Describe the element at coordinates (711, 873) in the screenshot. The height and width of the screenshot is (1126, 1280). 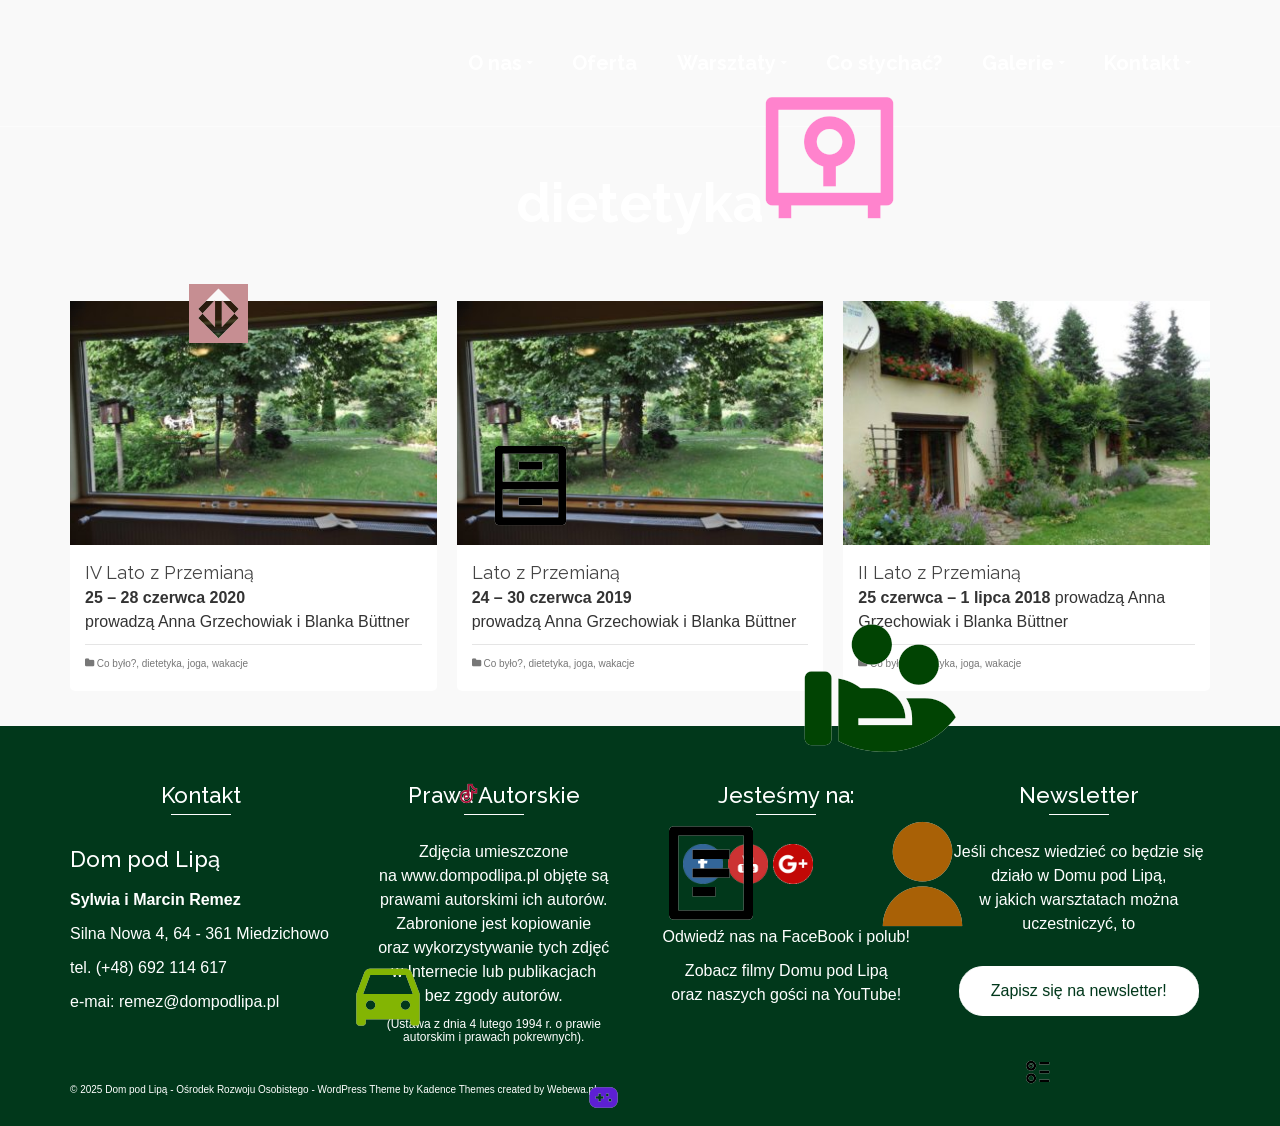
I see `view document list` at that location.